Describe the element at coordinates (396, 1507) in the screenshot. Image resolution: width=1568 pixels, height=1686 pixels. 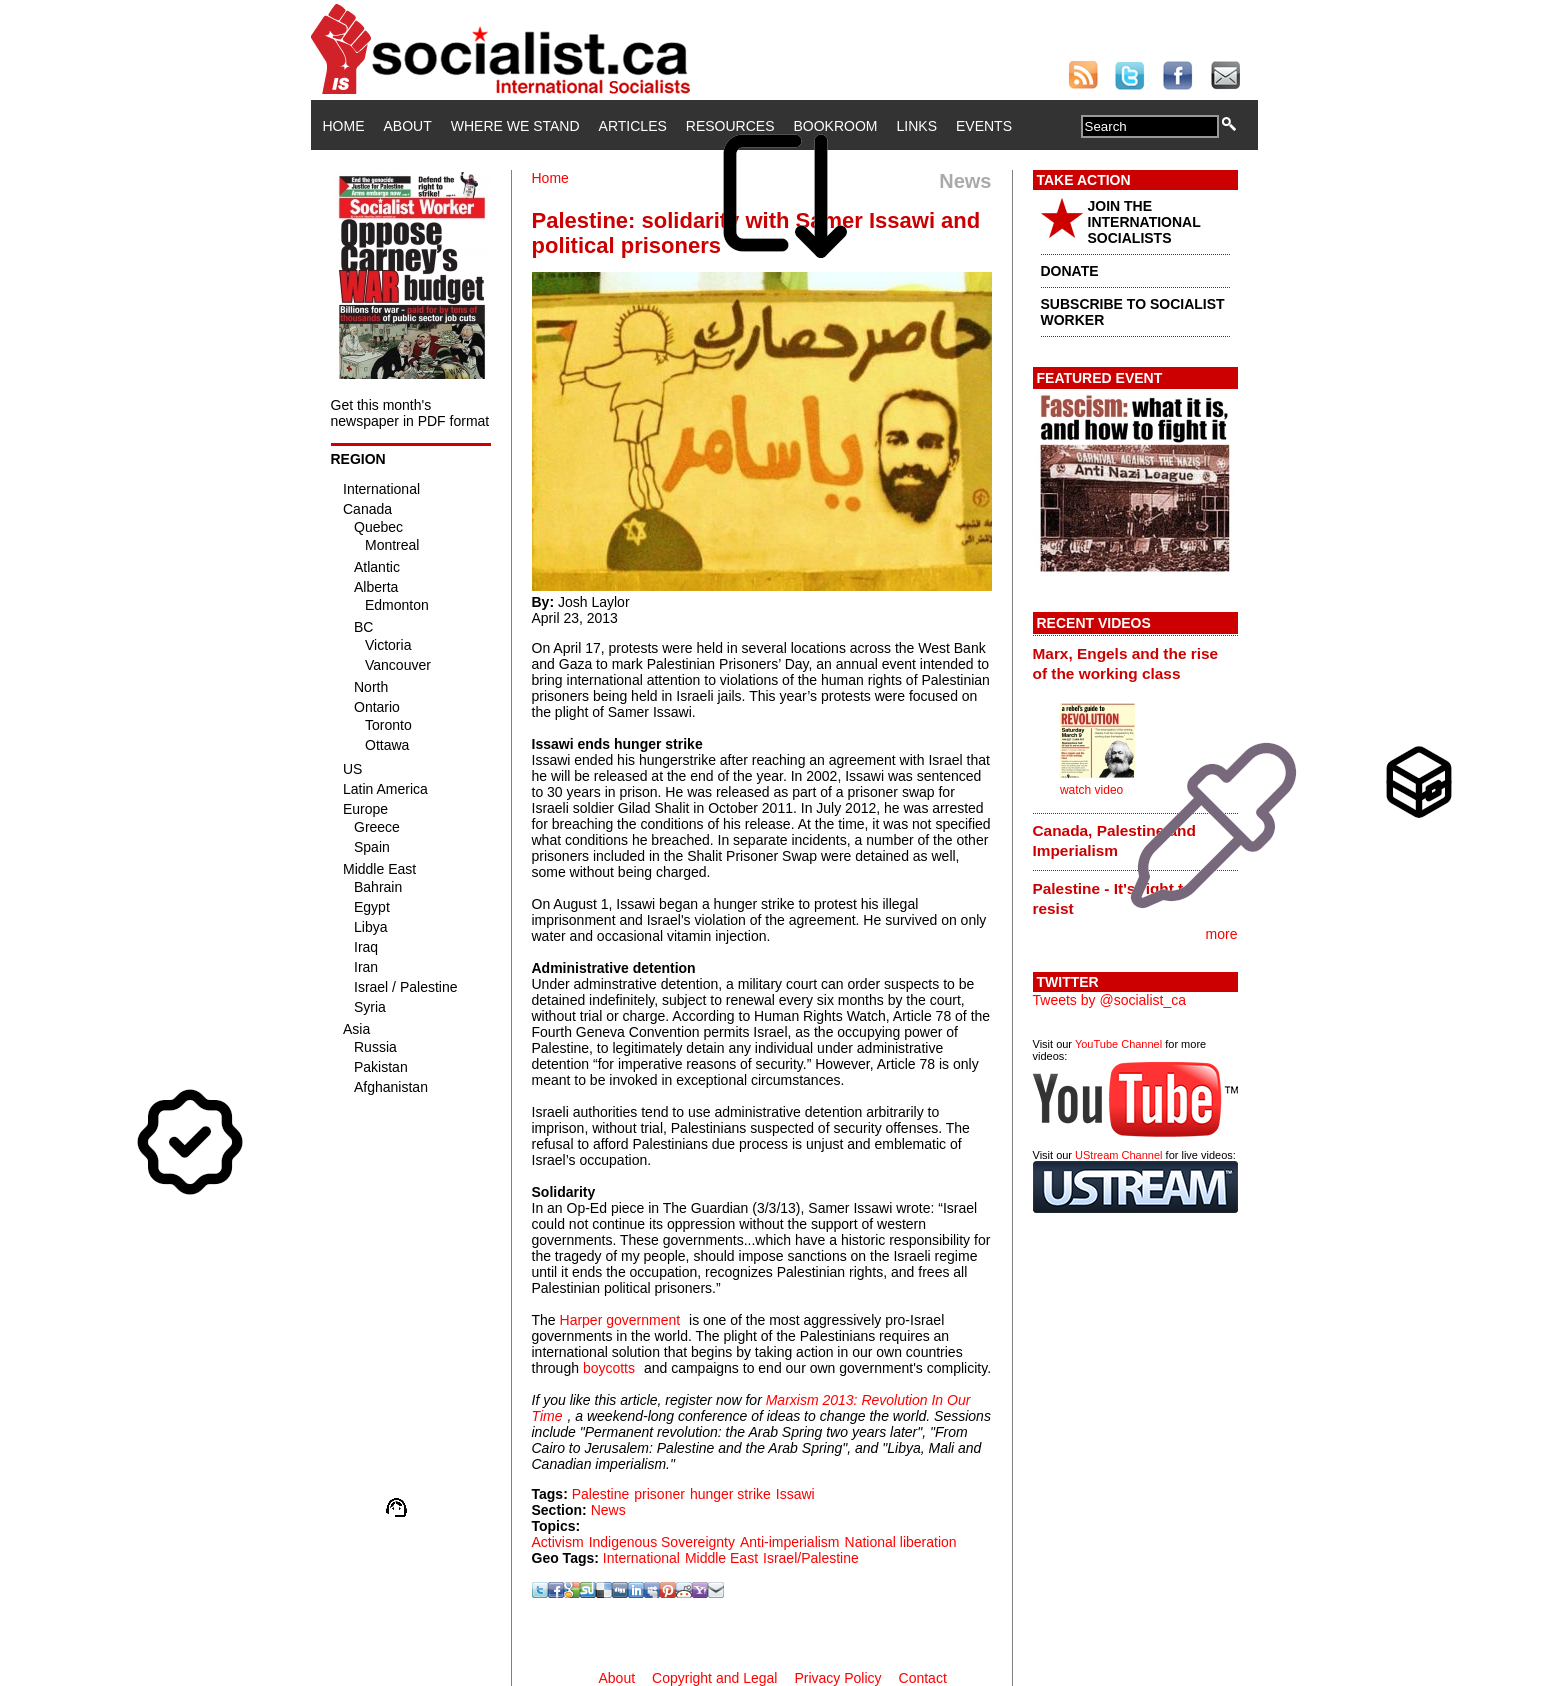
I see `contact customer support` at that location.